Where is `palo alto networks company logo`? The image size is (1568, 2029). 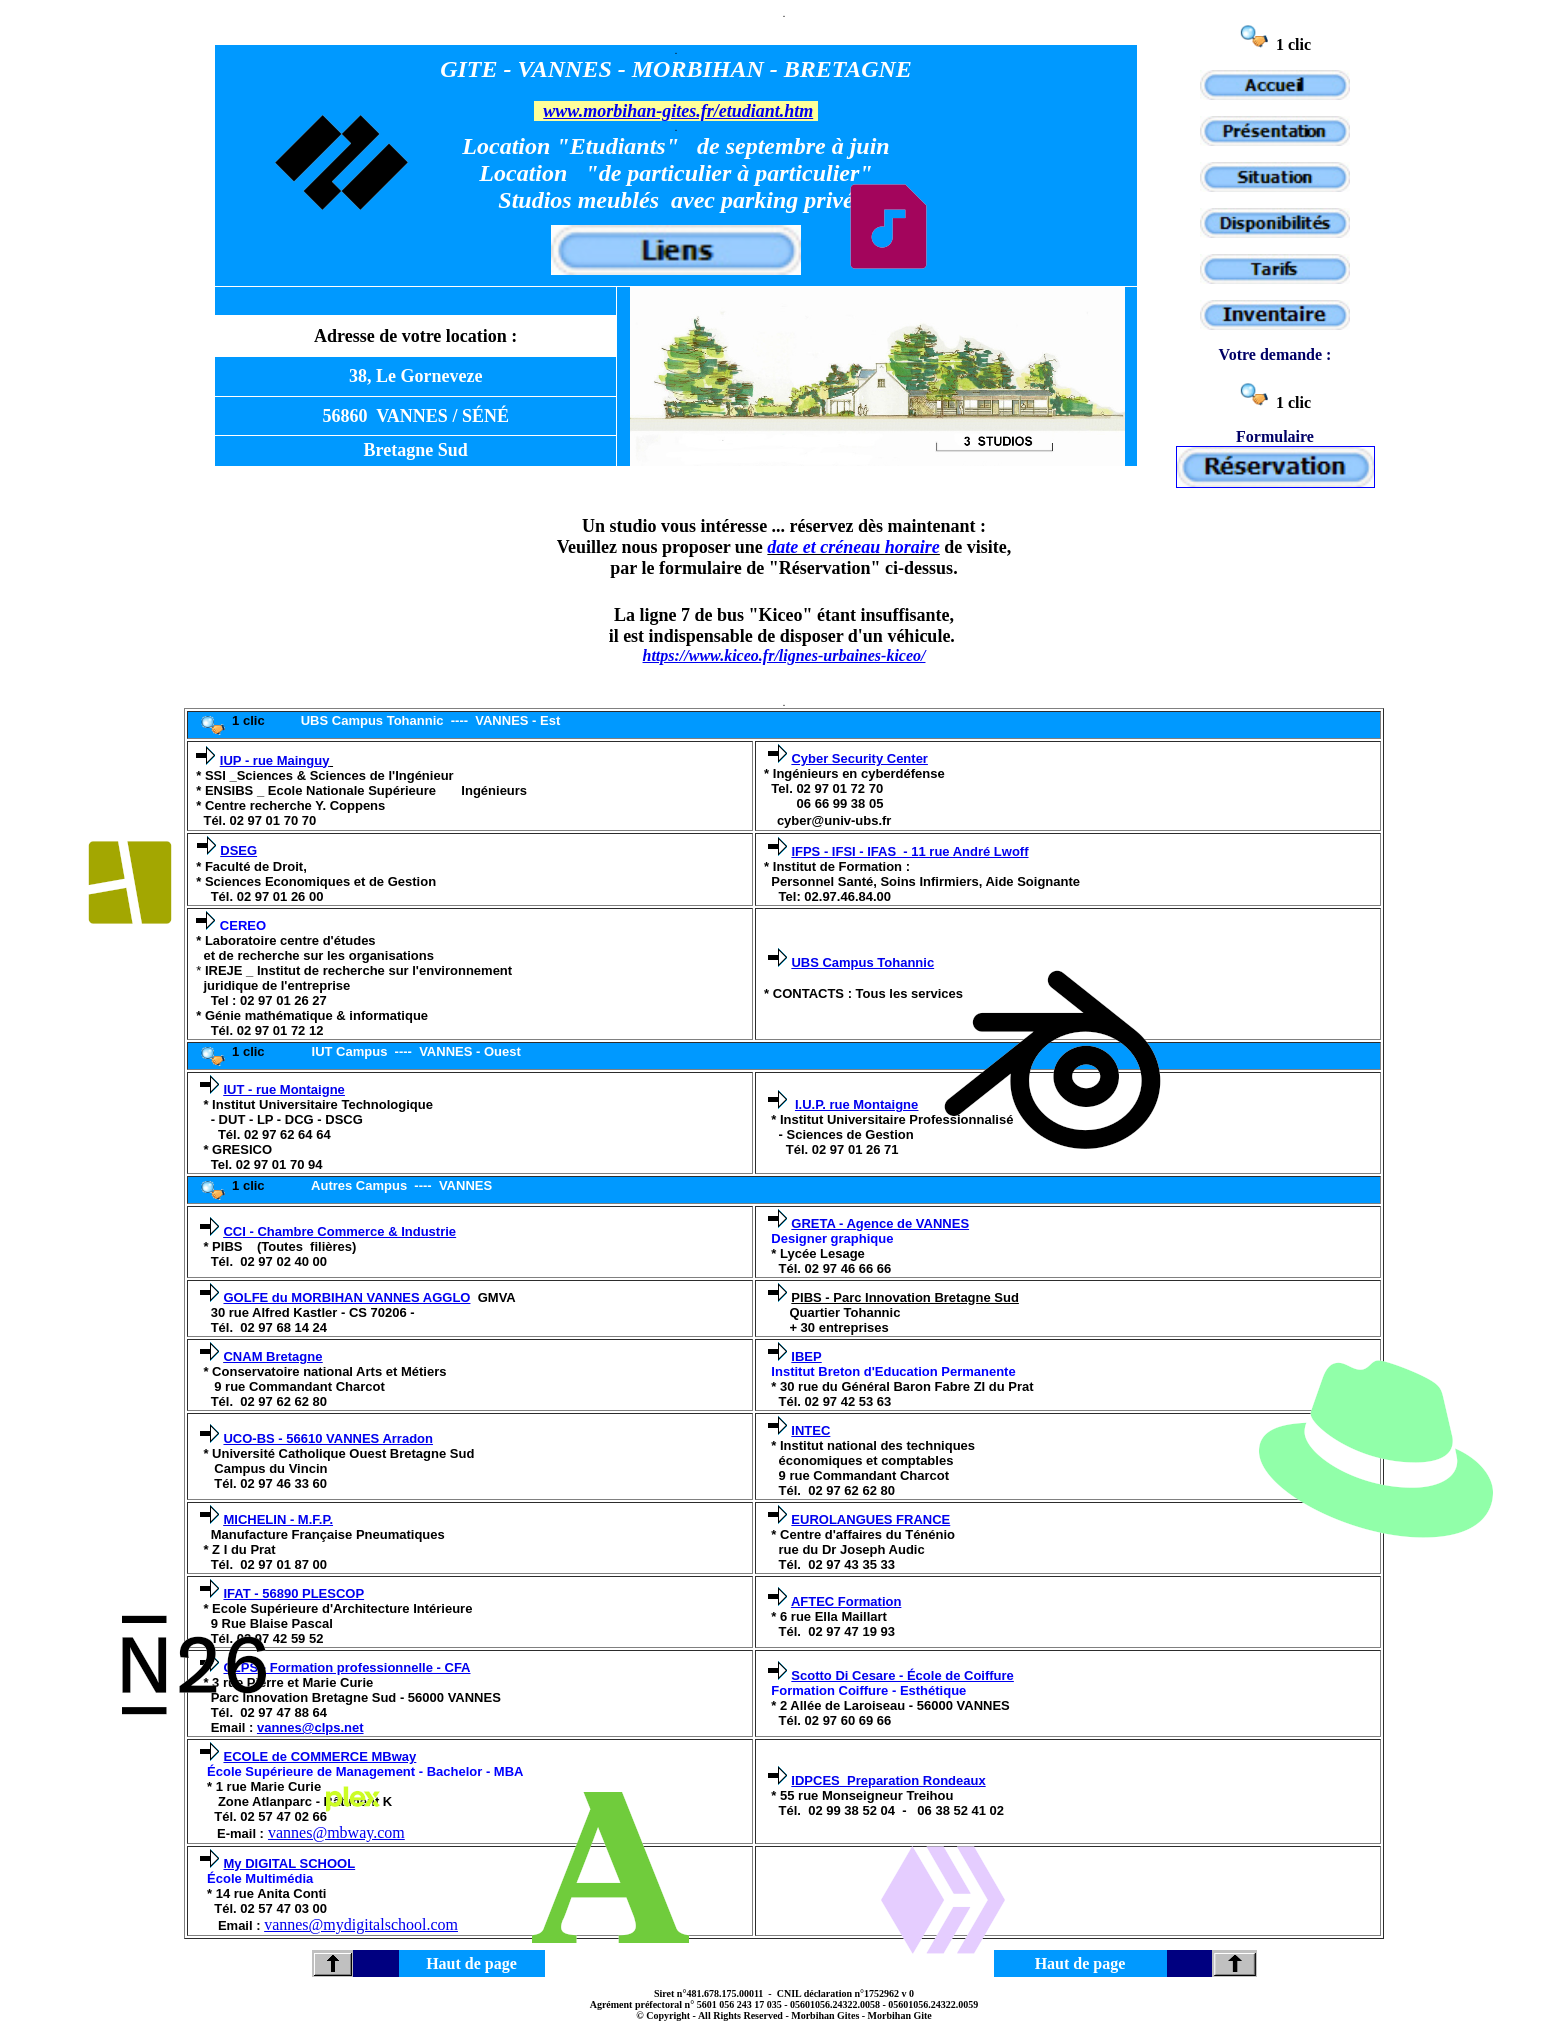
palo alto networks company logo is located at coordinates (341, 162).